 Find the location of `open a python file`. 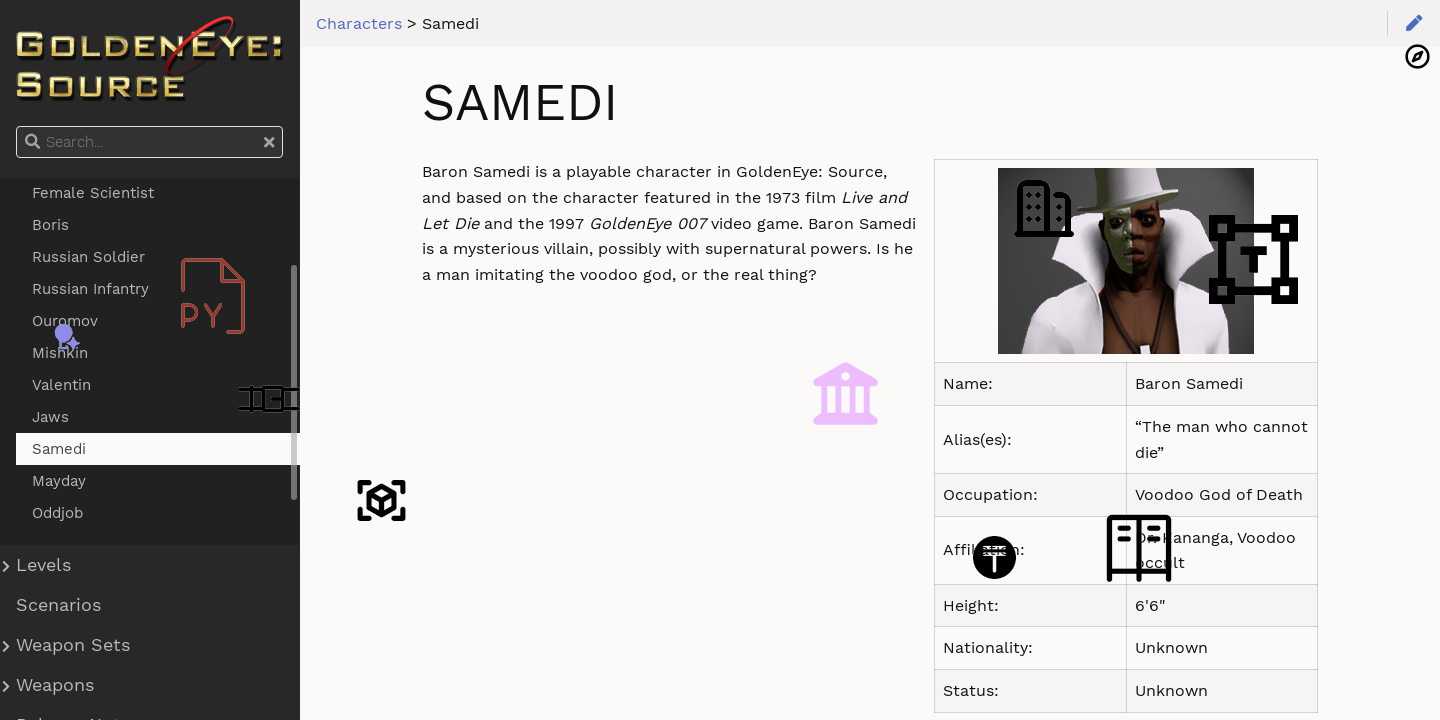

open a python file is located at coordinates (213, 296).